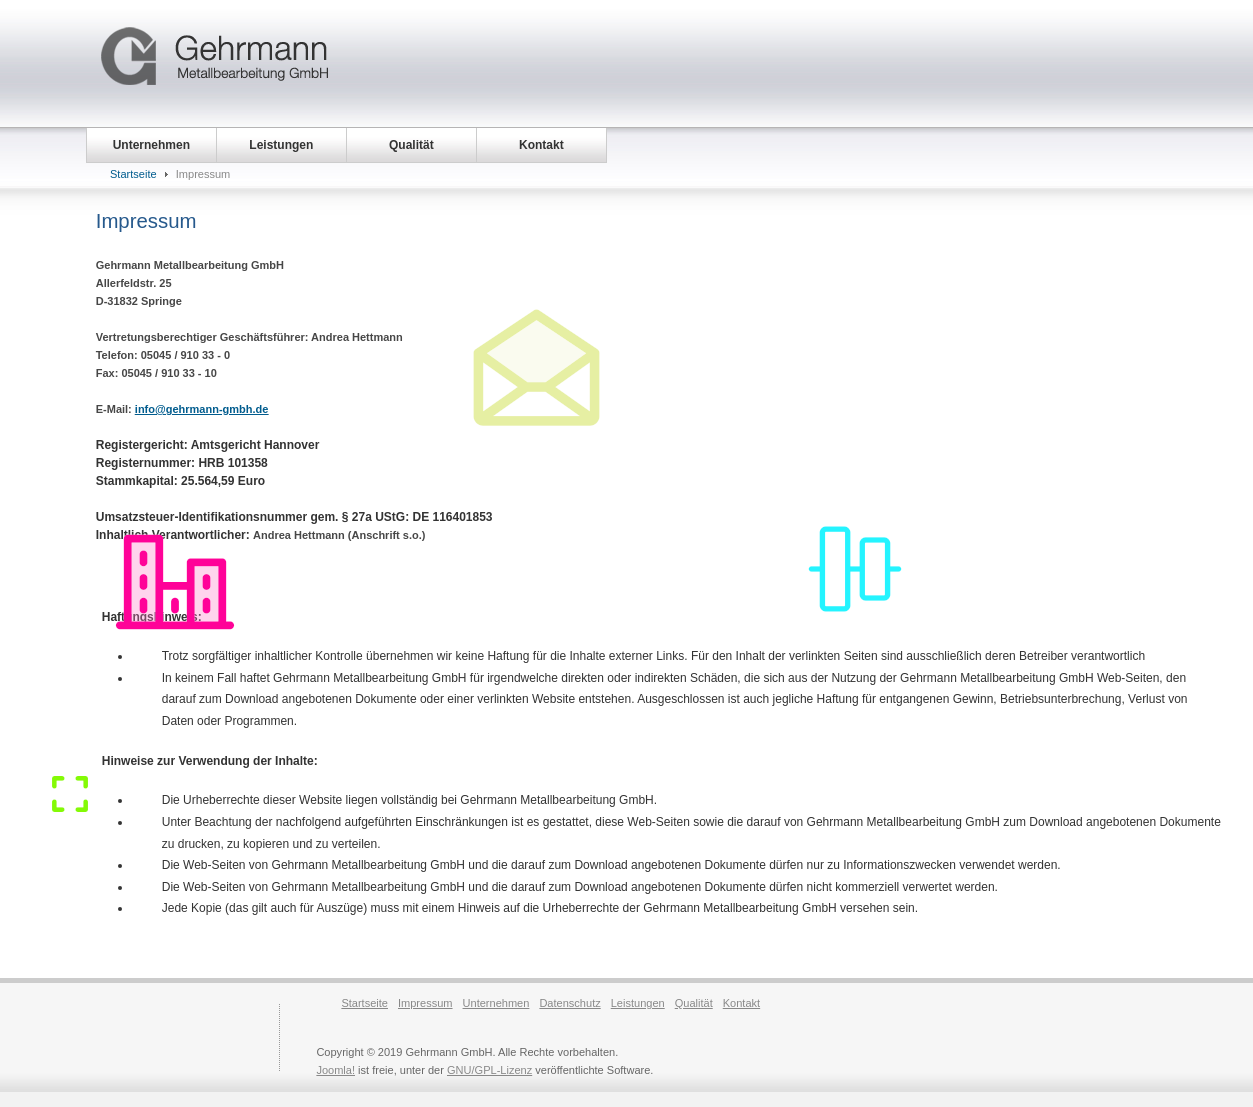 The width and height of the screenshot is (1253, 1107). What do you see at coordinates (70, 794) in the screenshot?
I see `expand to fullscreen mode` at bounding box center [70, 794].